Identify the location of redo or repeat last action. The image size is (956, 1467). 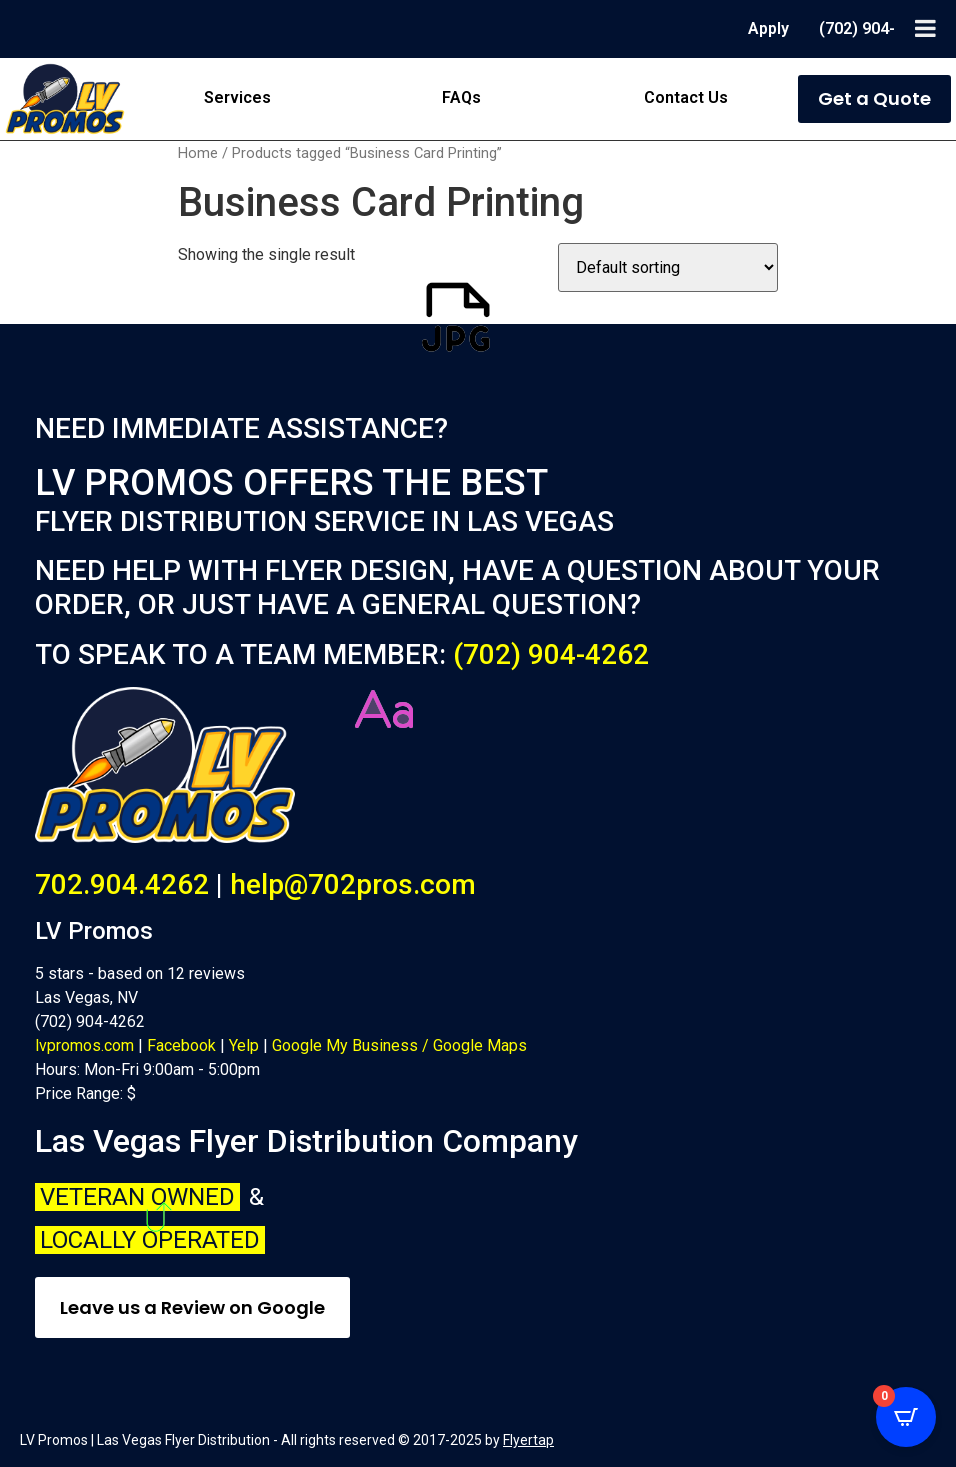
(158, 1217).